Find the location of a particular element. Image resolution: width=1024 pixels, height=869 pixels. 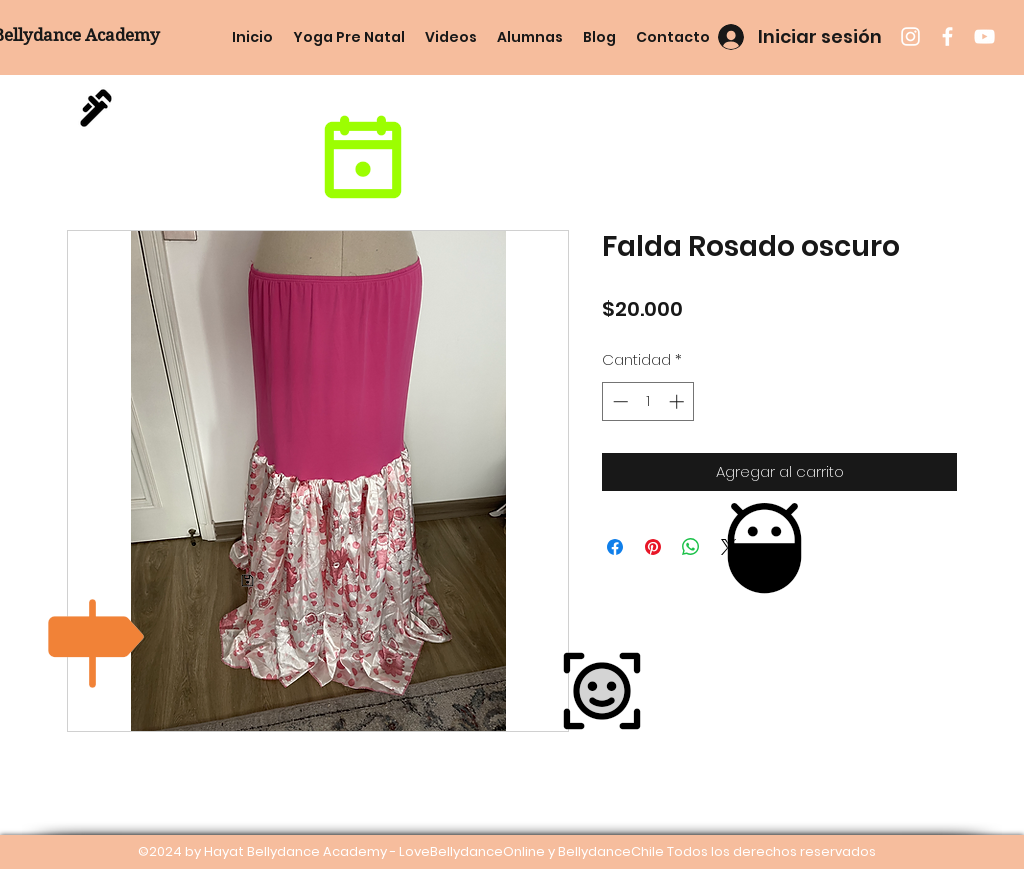

access plumbing services or information is located at coordinates (96, 108).